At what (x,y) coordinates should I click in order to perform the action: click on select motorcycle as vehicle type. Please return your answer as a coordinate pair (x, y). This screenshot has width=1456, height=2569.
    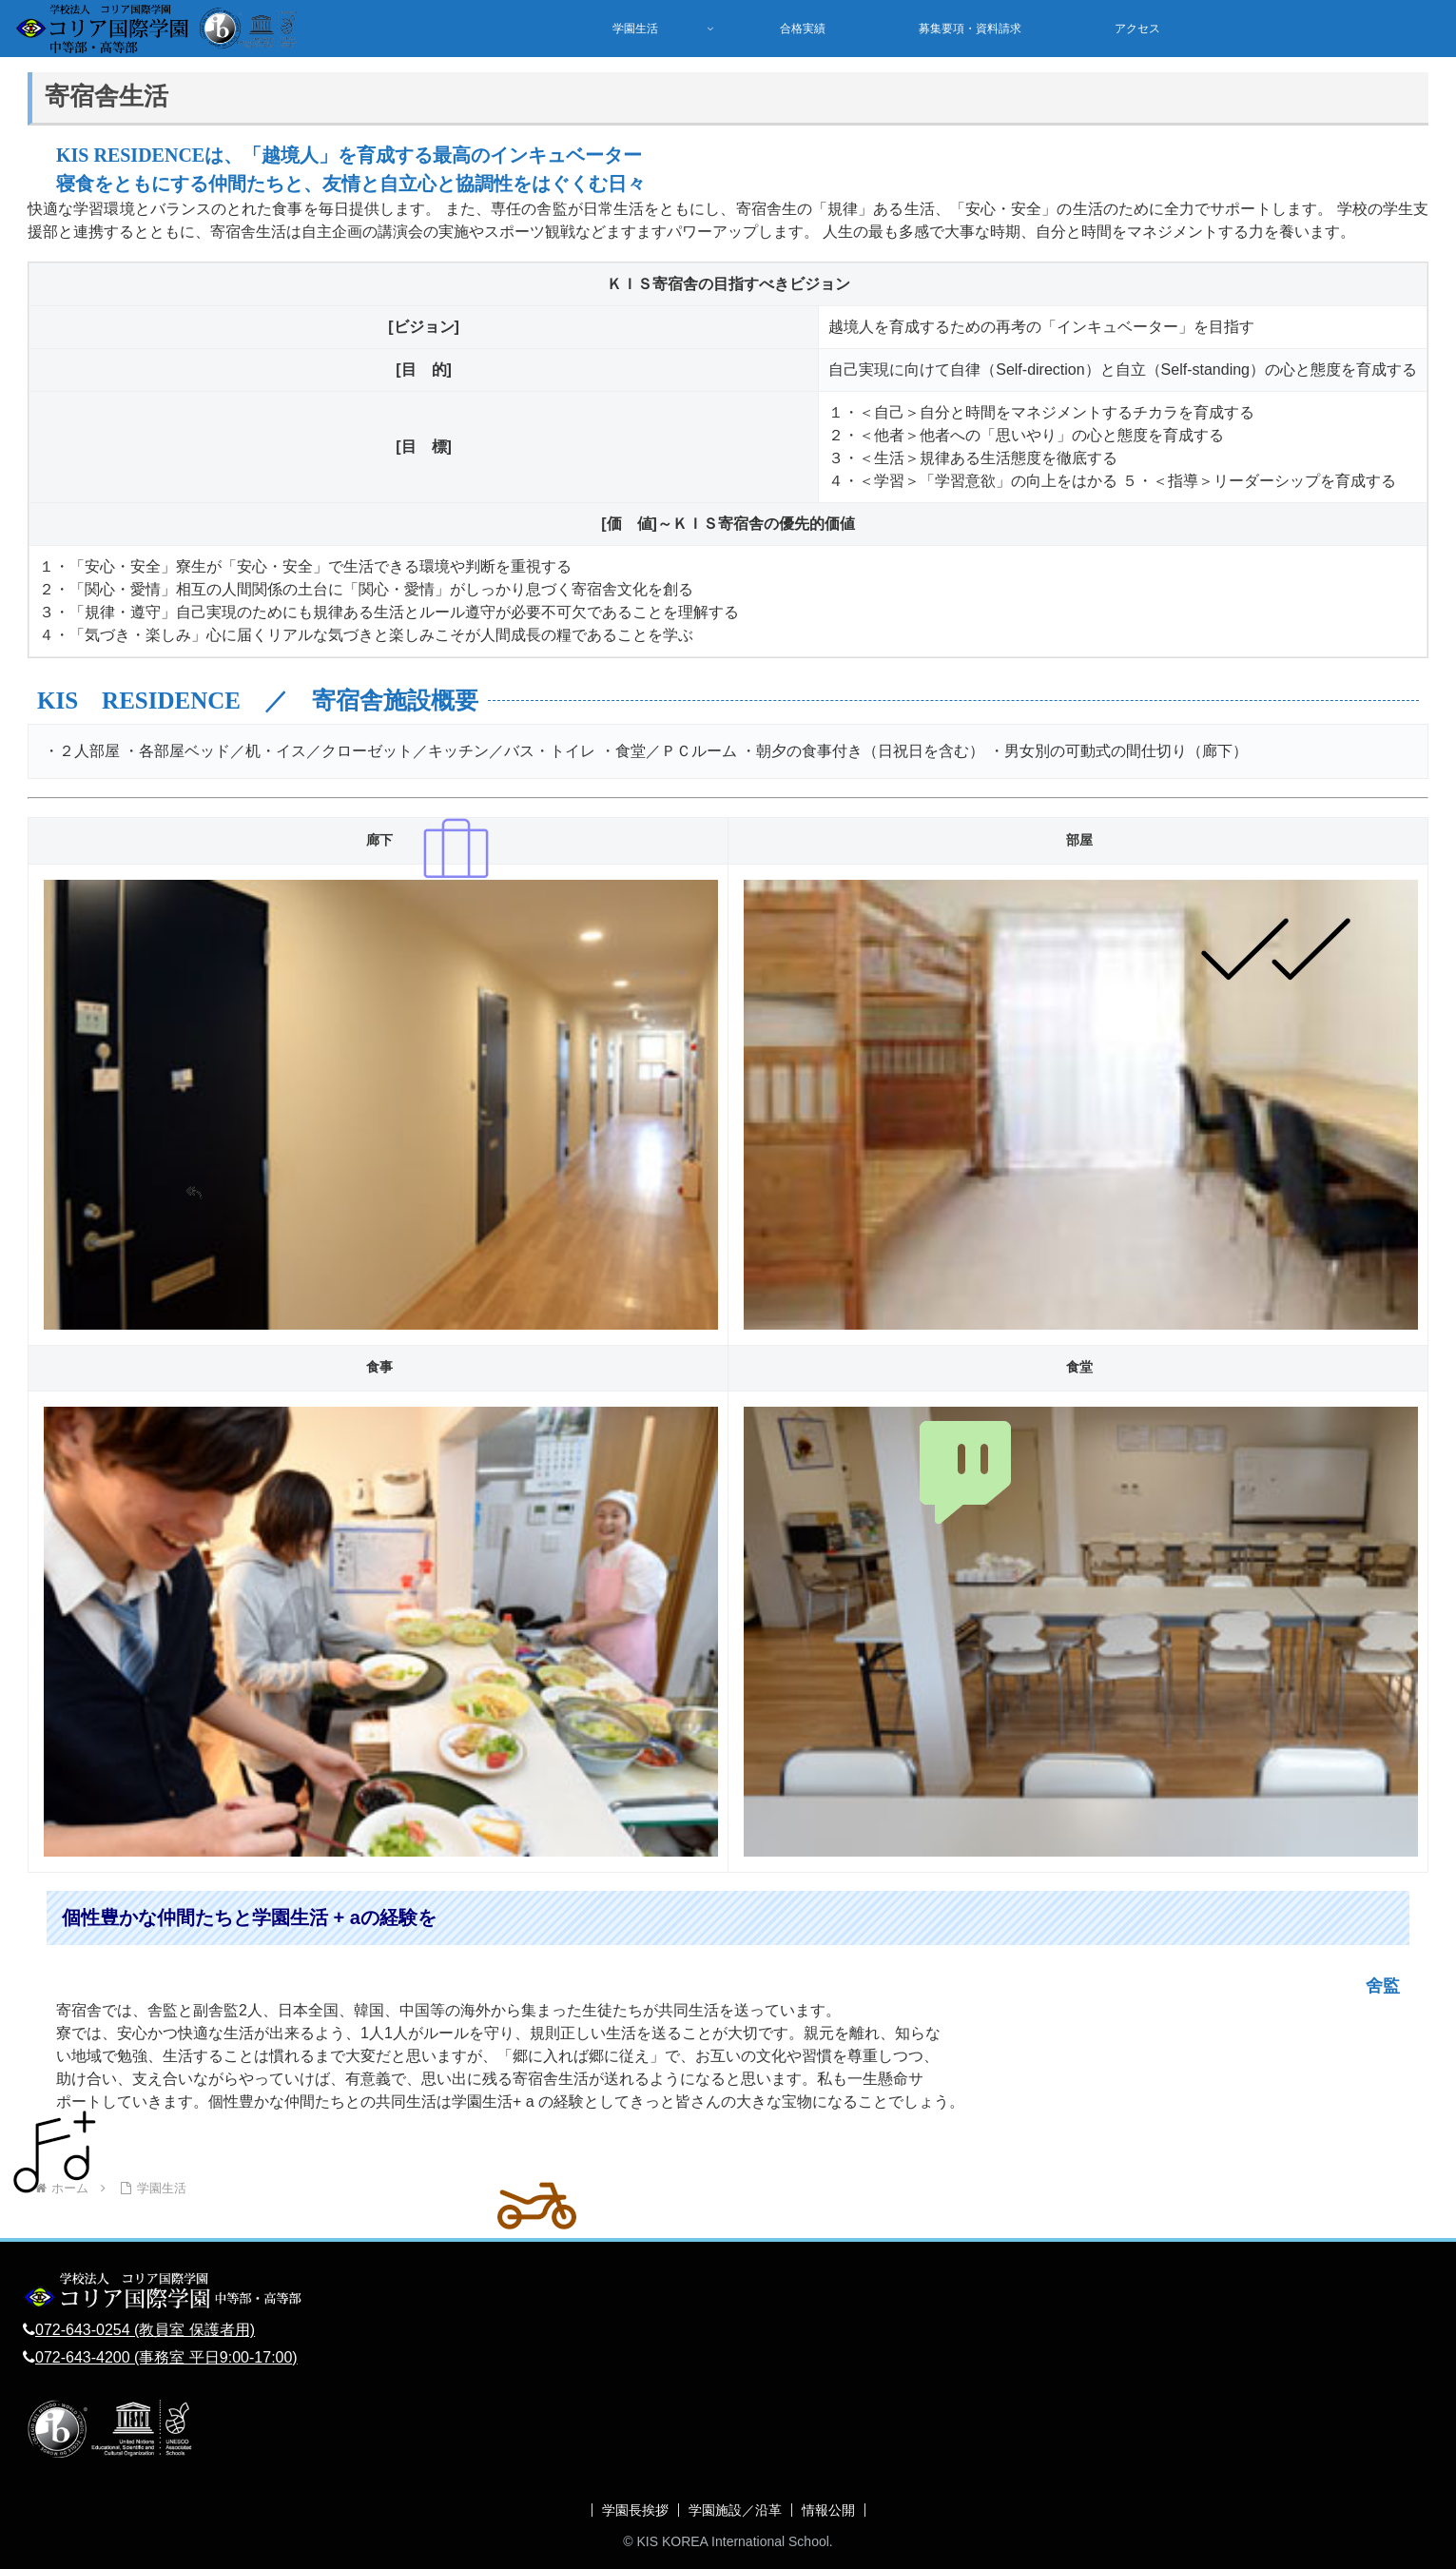
    Looking at the image, I should click on (536, 2207).